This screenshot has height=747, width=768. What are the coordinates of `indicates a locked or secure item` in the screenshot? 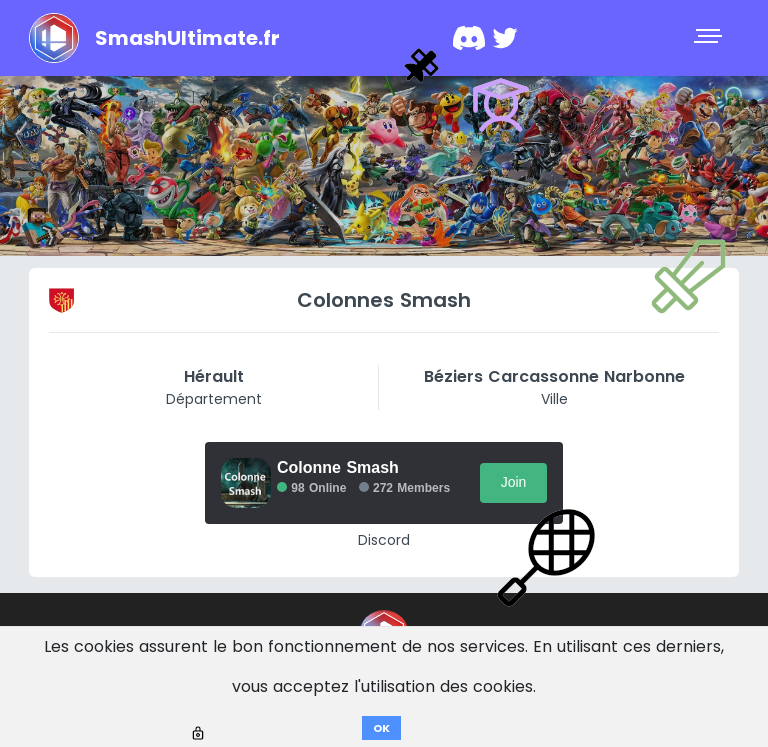 It's located at (198, 733).